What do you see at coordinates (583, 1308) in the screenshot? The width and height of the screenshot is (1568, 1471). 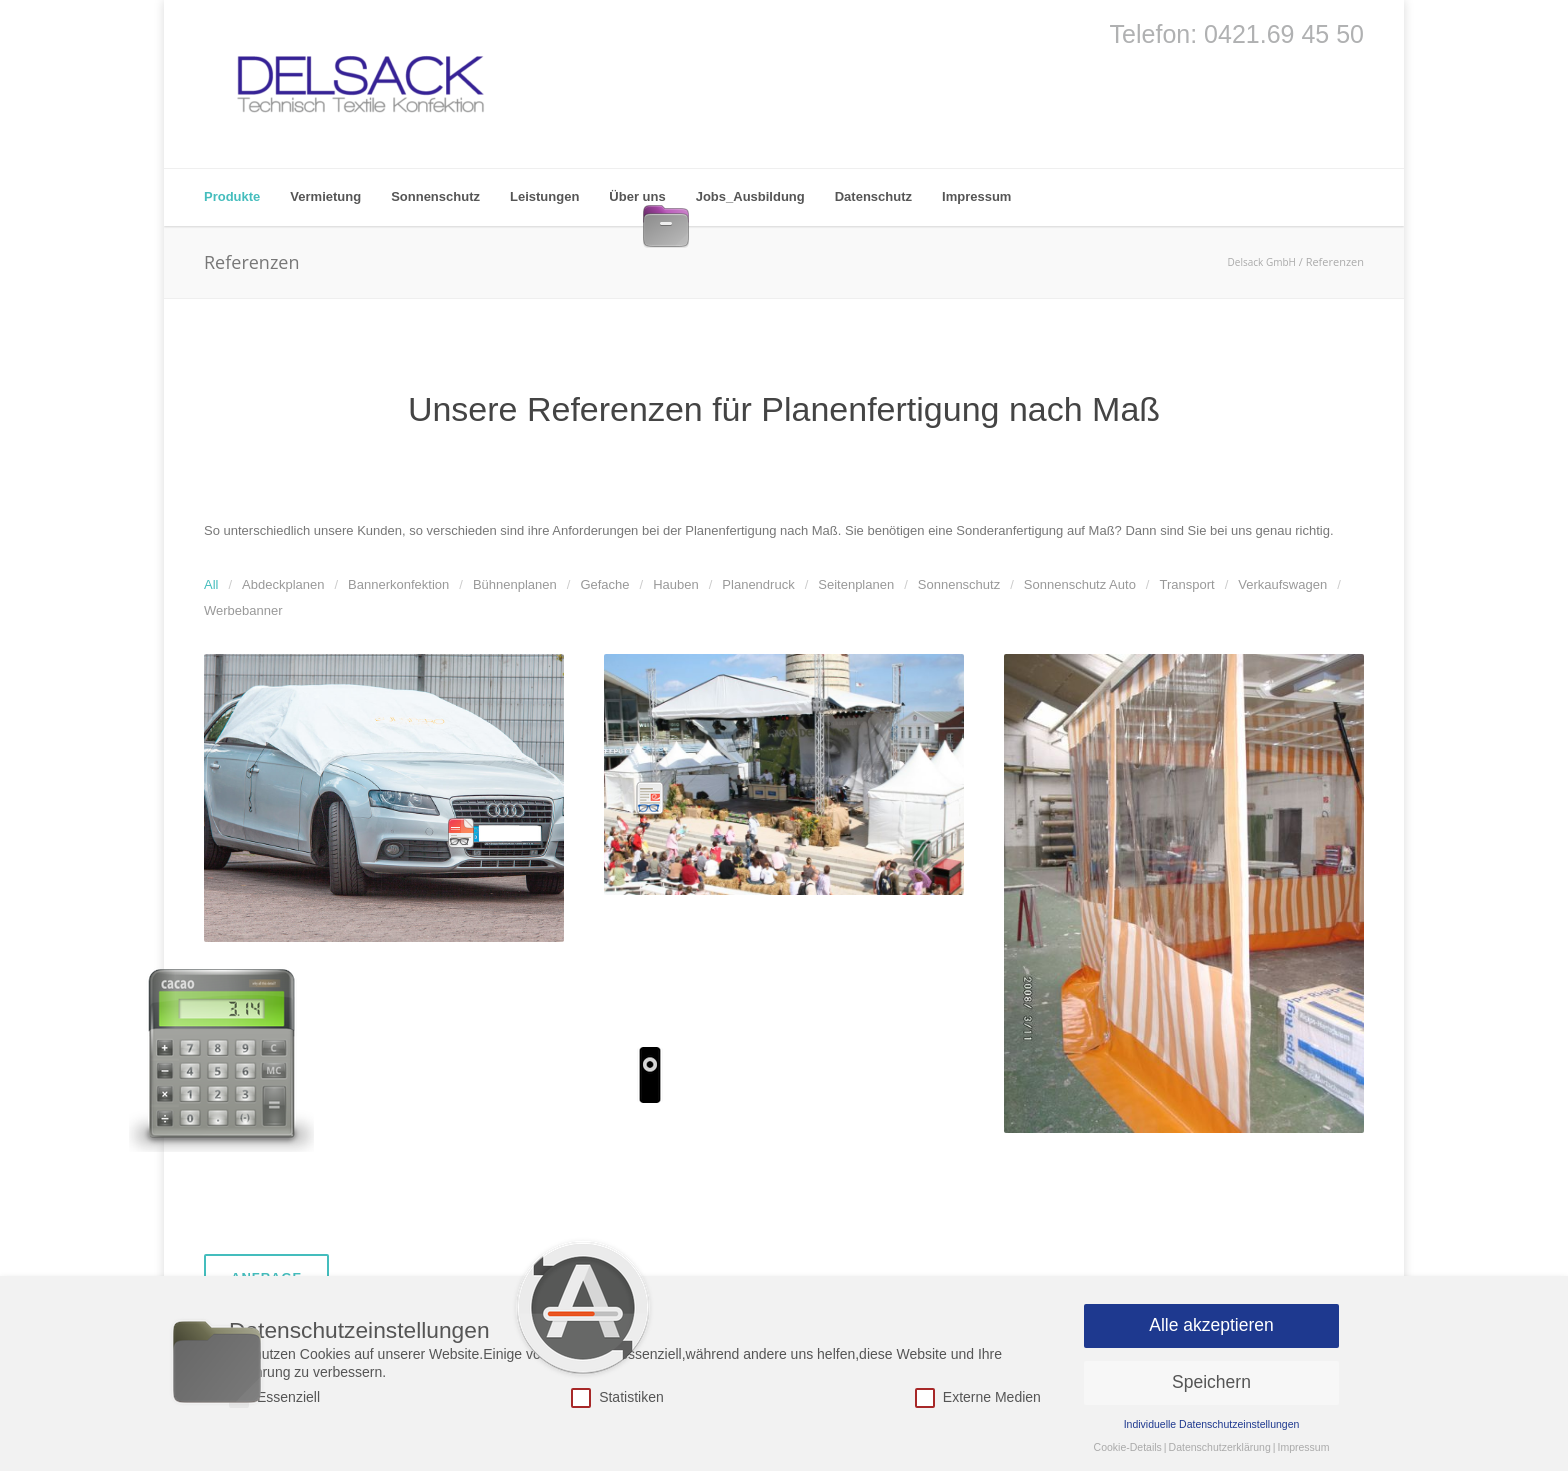 I see `check for available software updates` at bounding box center [583, 1308].